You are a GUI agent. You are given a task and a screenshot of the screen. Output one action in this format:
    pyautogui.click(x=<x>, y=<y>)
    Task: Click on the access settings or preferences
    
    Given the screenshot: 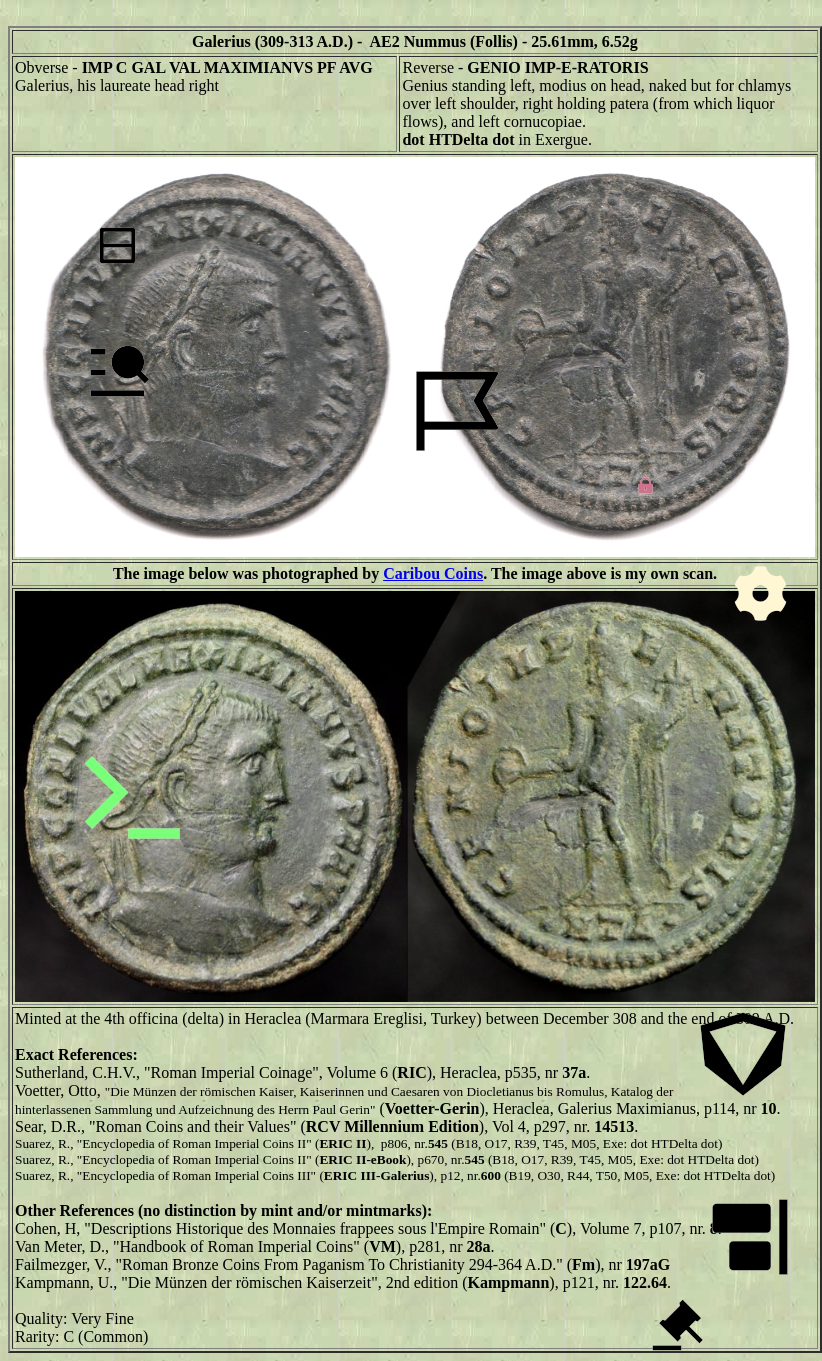 What is the action you would take?
    pyautogui.click(x=760, y=593)
    